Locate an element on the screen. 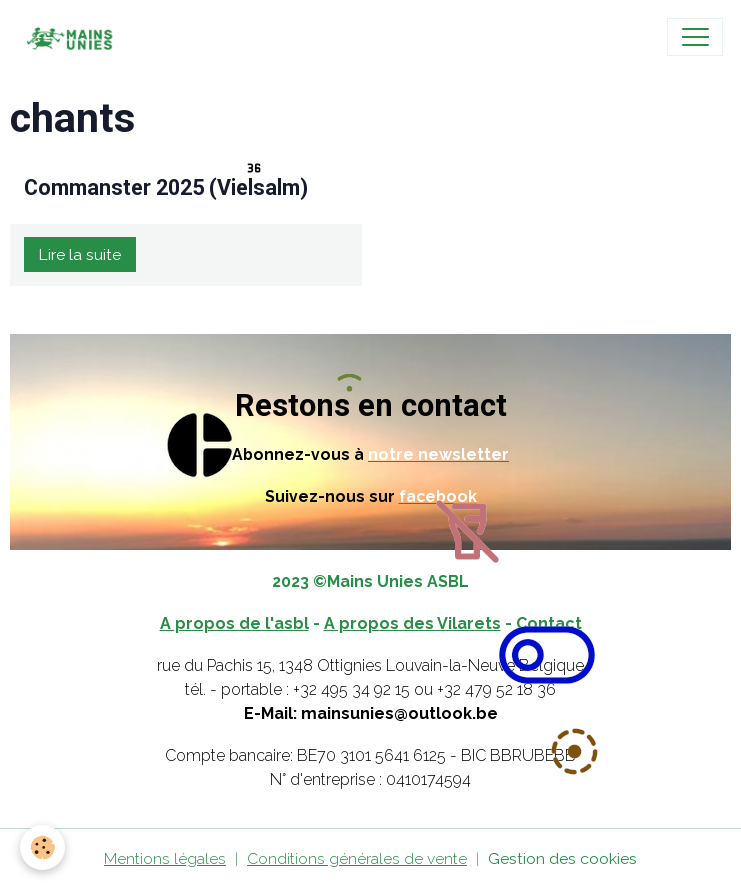 The height and width of the screenshot is (889, 741). indicates item number 36 in a list or sequence is located at coordinates (254, 168).